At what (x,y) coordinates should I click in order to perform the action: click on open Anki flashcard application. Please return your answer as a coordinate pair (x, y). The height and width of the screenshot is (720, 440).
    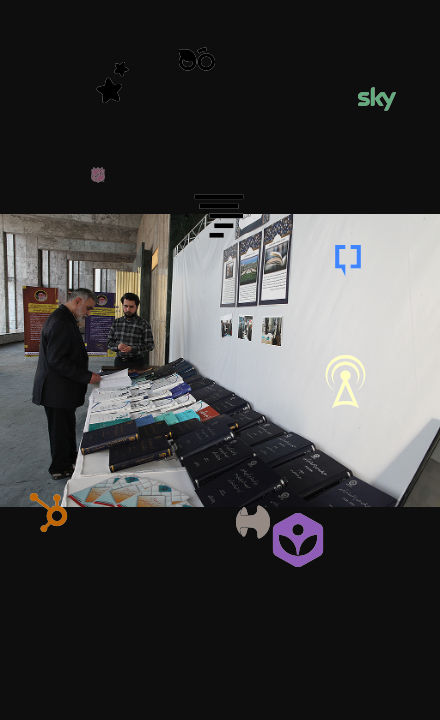
    Looking at the image, I should click on (112, 82).